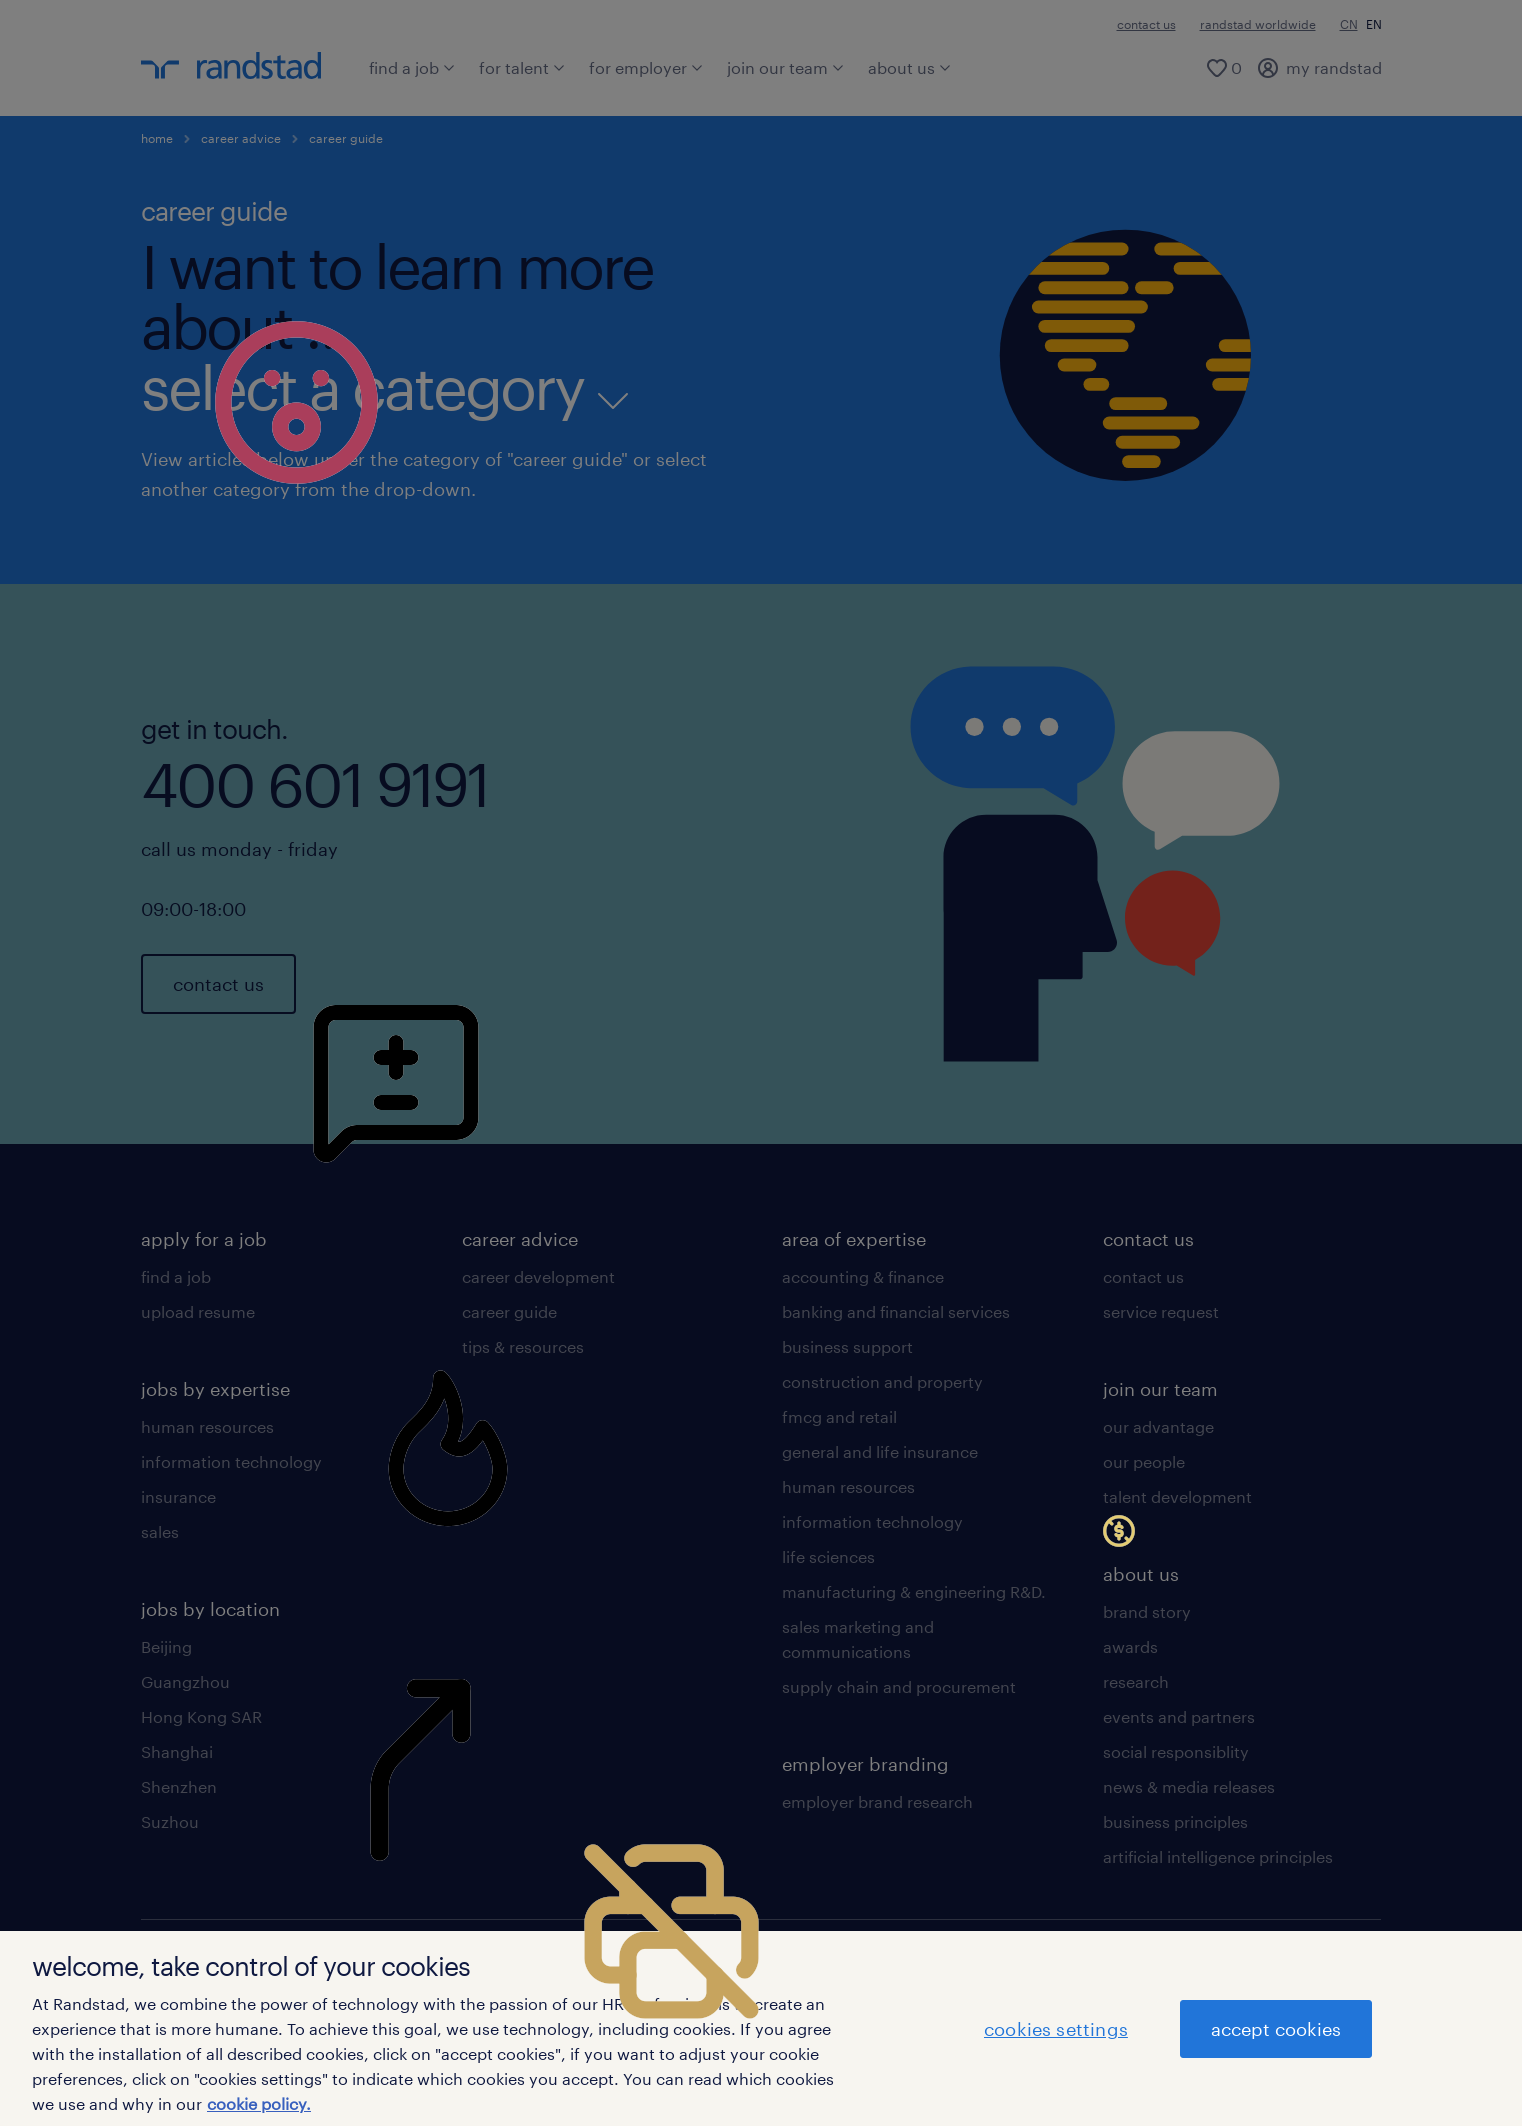 This screenshot has height=2126, width=1522. What do you see at coordinates (448, 1452) in the screenshot?
I see `view trending or hot content` at bounding box center [448, 1452].